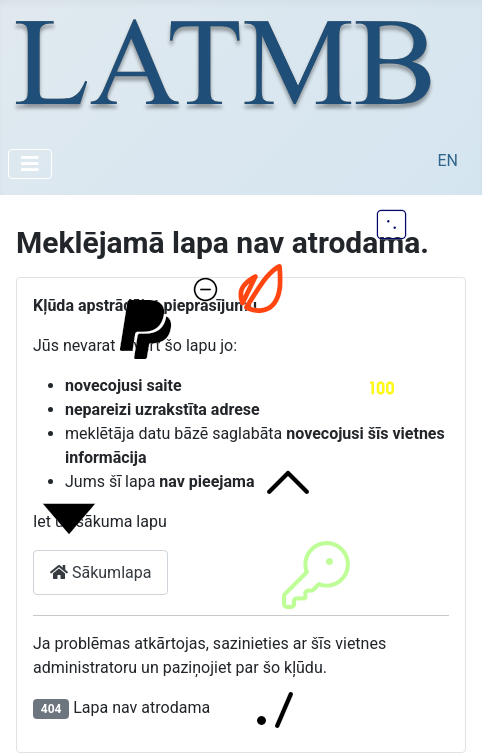 The width and height of the screenshot is (482, 753). Describe the element at coordinates (69, 519) in the screenshot. I see `expand a dropdown menu` at that location.